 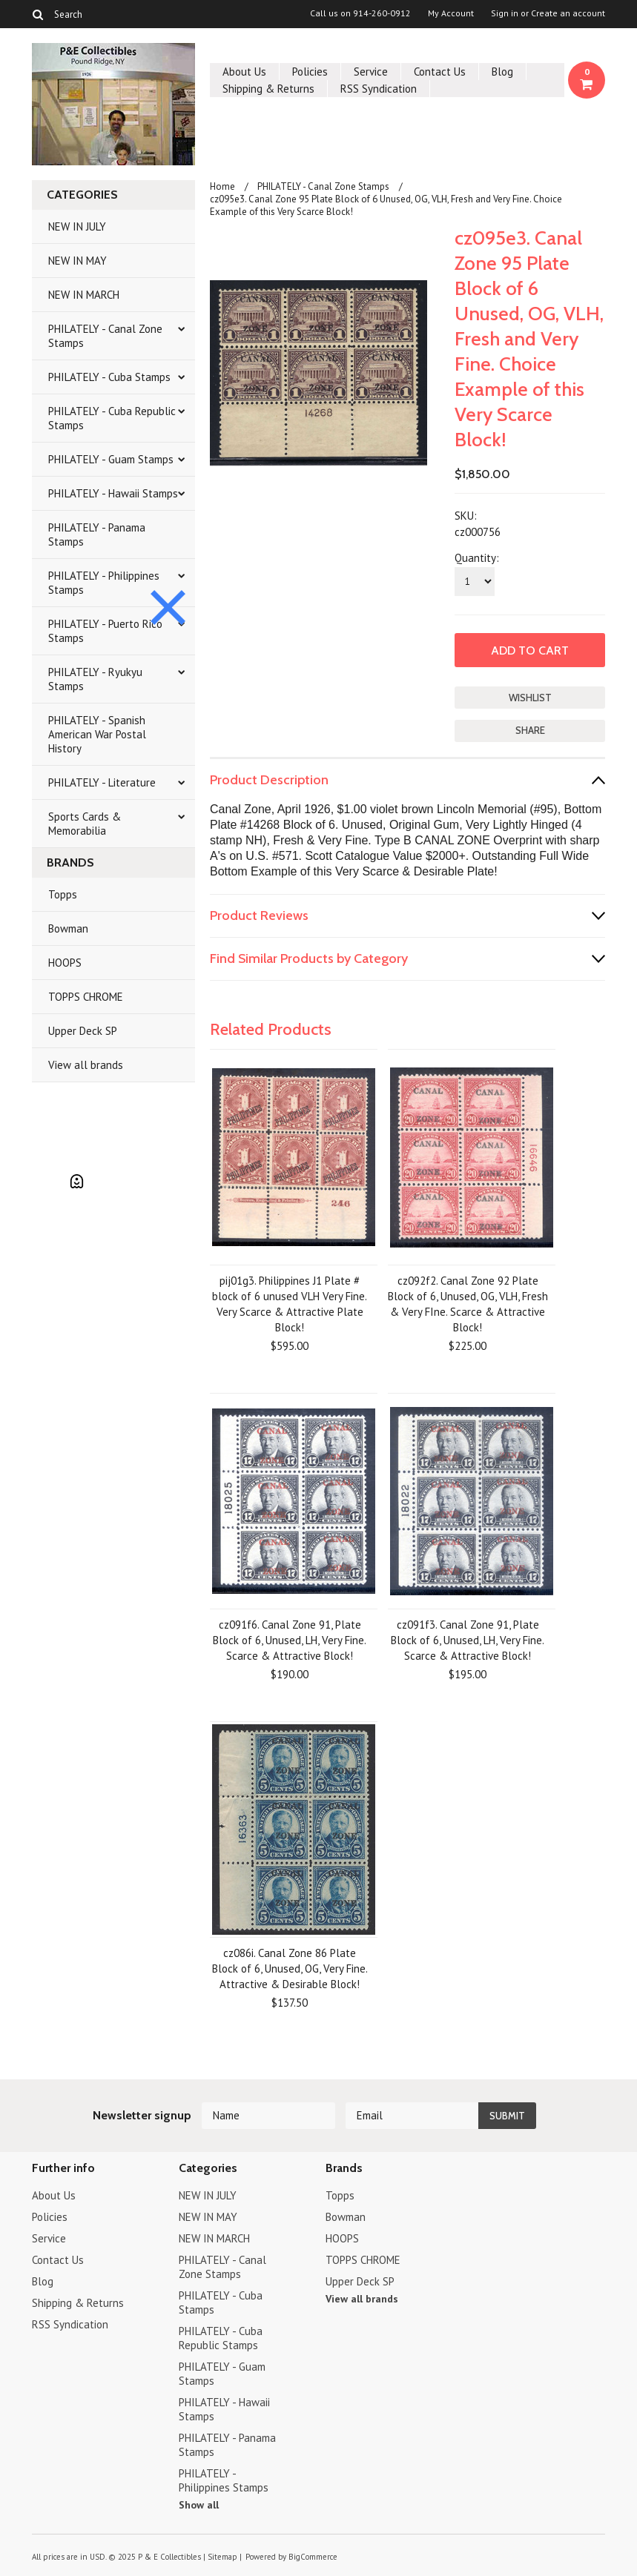 What do you see at coordinates (76, 1181) in the screenshot?
I see `fun ghost avatar or profile icon` at bounding box center [76, 1181].